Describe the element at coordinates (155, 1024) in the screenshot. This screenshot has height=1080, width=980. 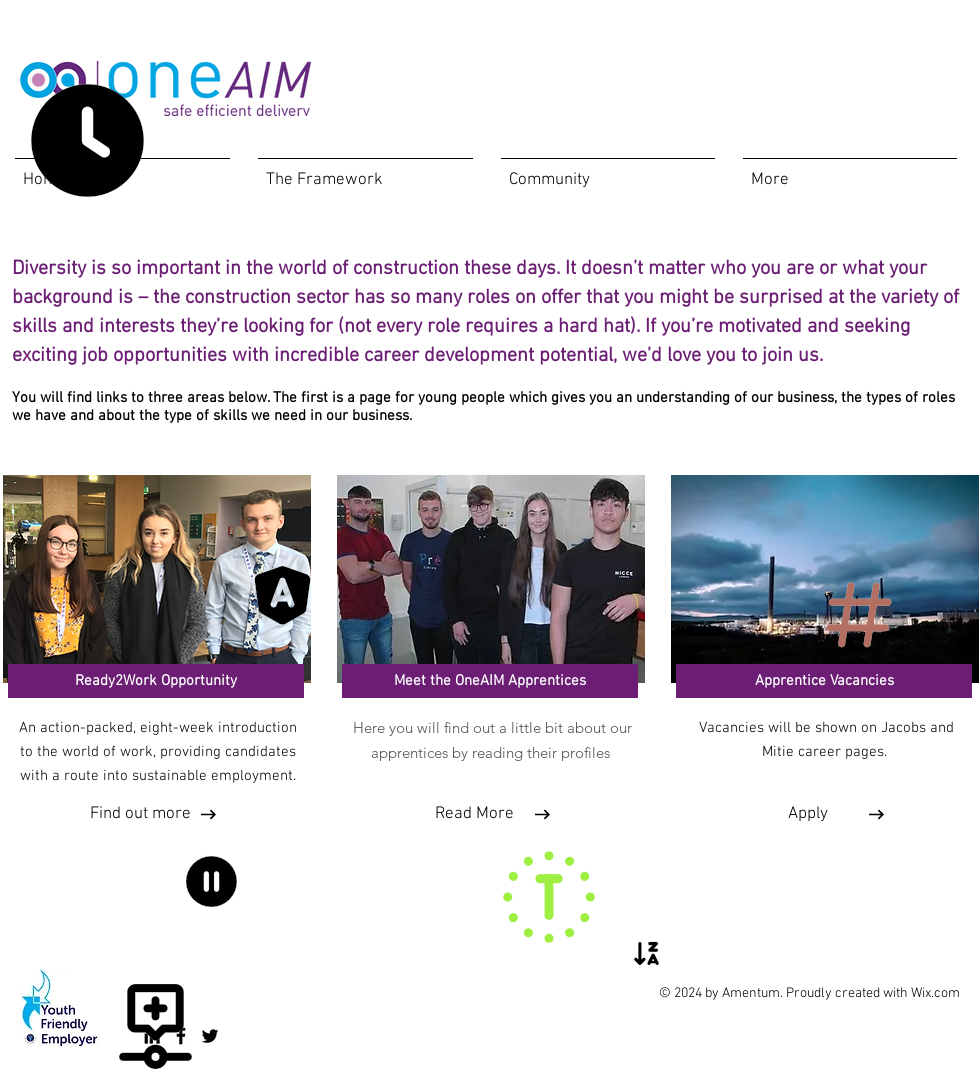
I see `add a new event to the timeline` at that location.